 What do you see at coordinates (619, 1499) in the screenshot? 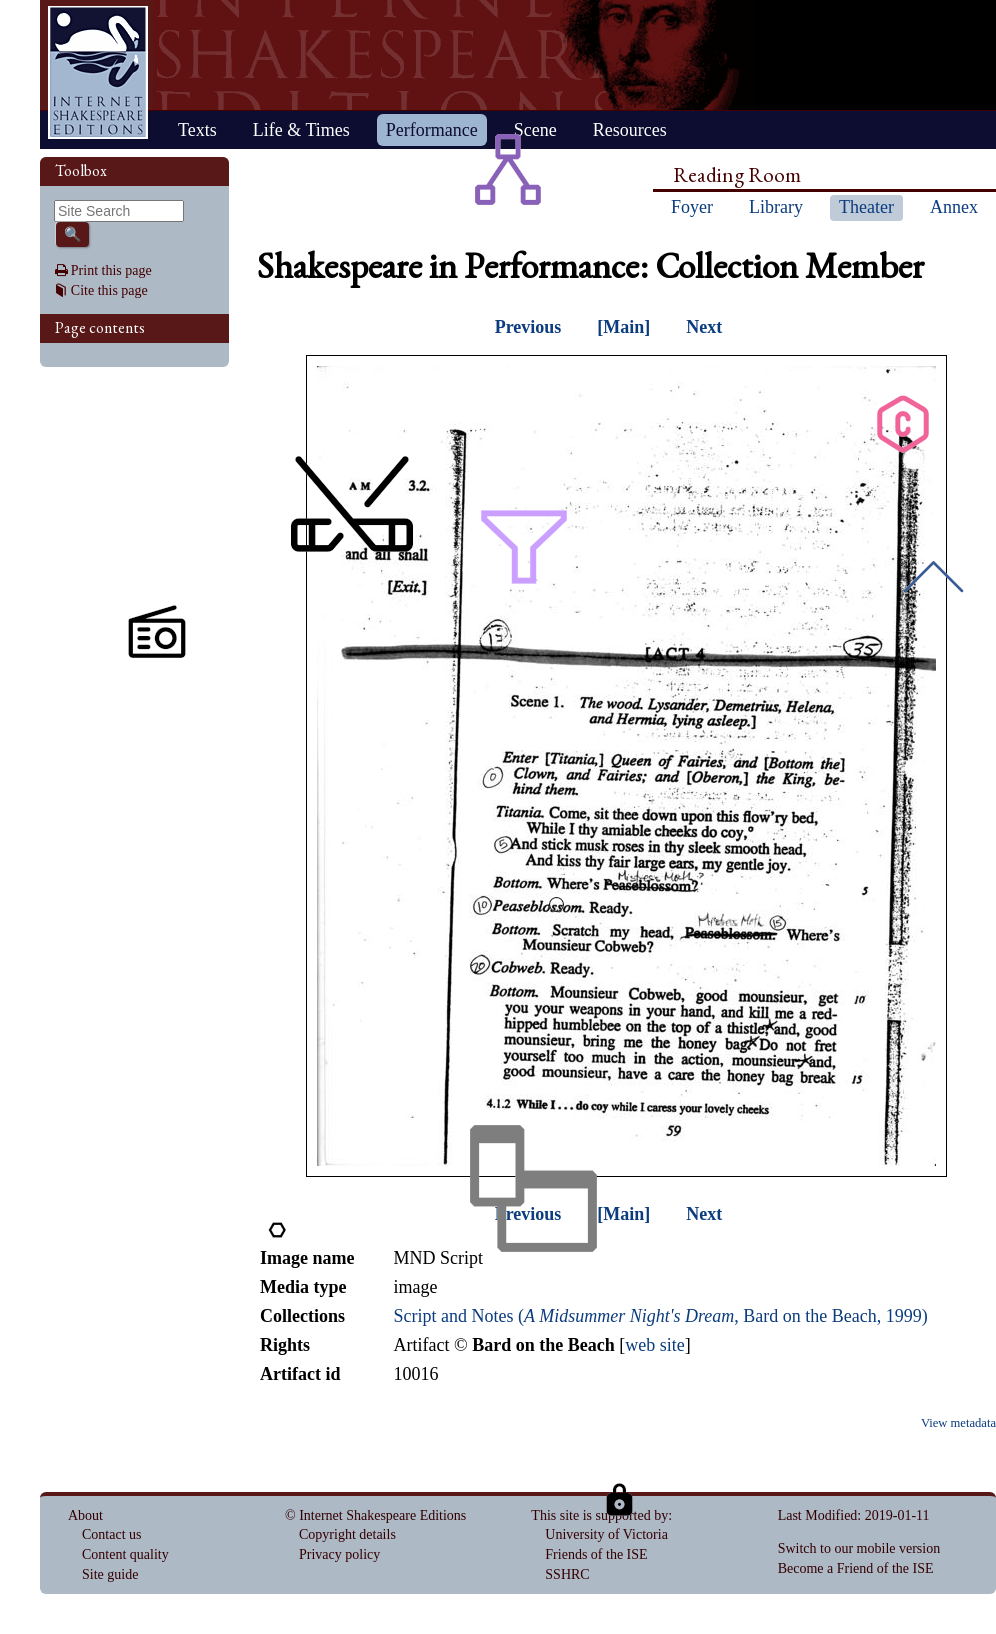
I see `lock or secure this item` at bounding box center [619, 1499].